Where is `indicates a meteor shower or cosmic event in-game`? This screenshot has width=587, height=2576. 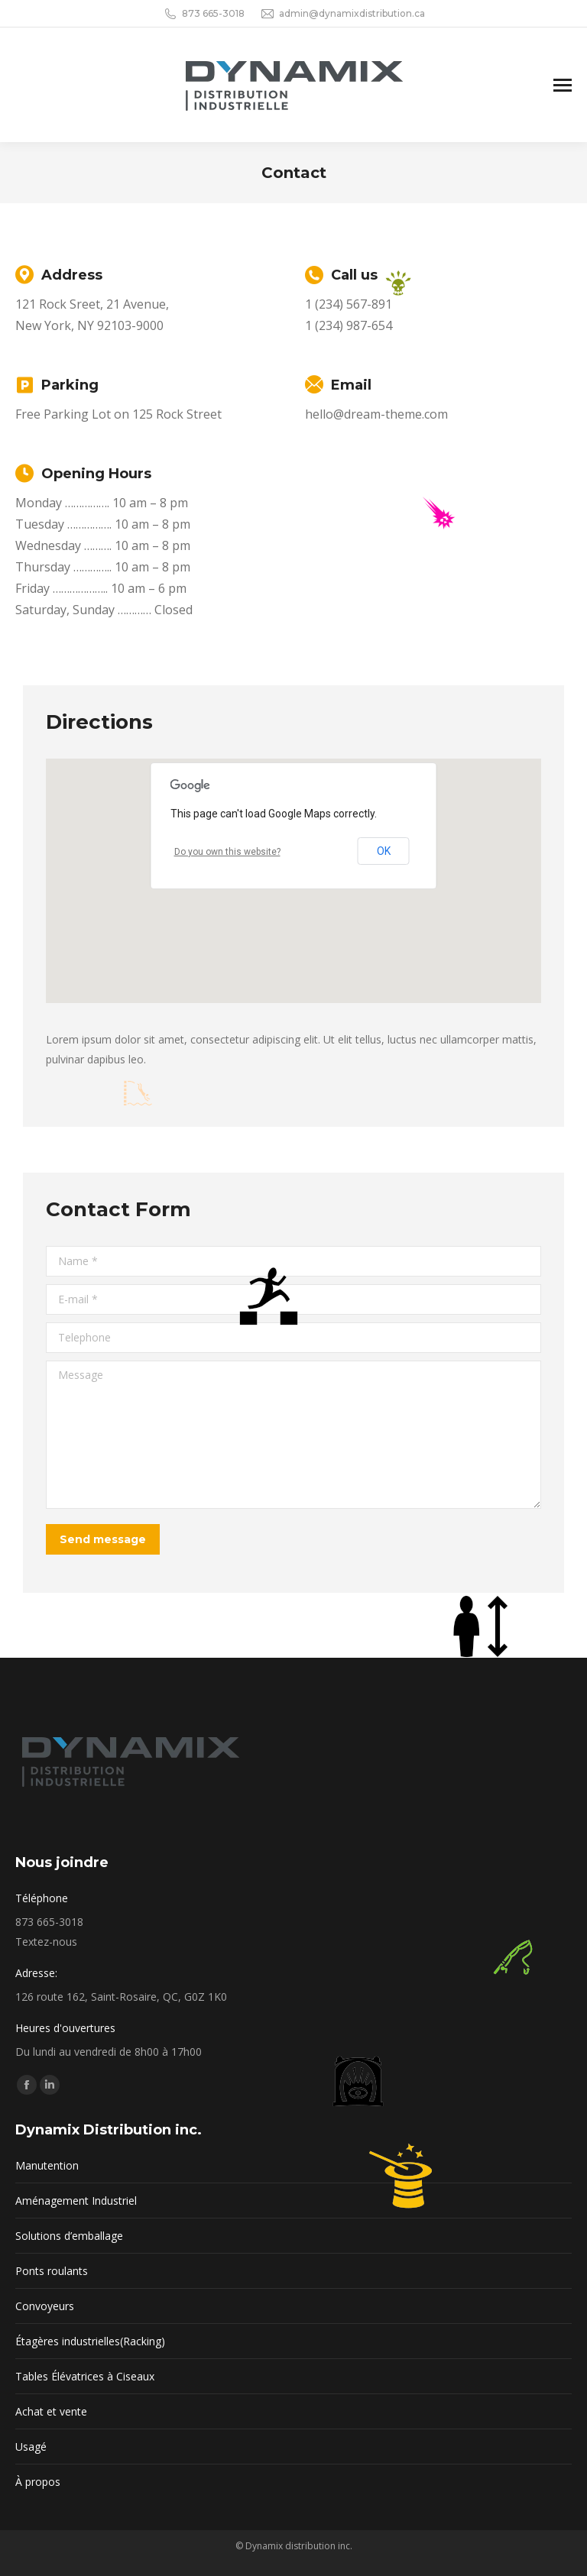 indicates a meteor shower or cosmic event in-game is located at coordinates (439, 513).